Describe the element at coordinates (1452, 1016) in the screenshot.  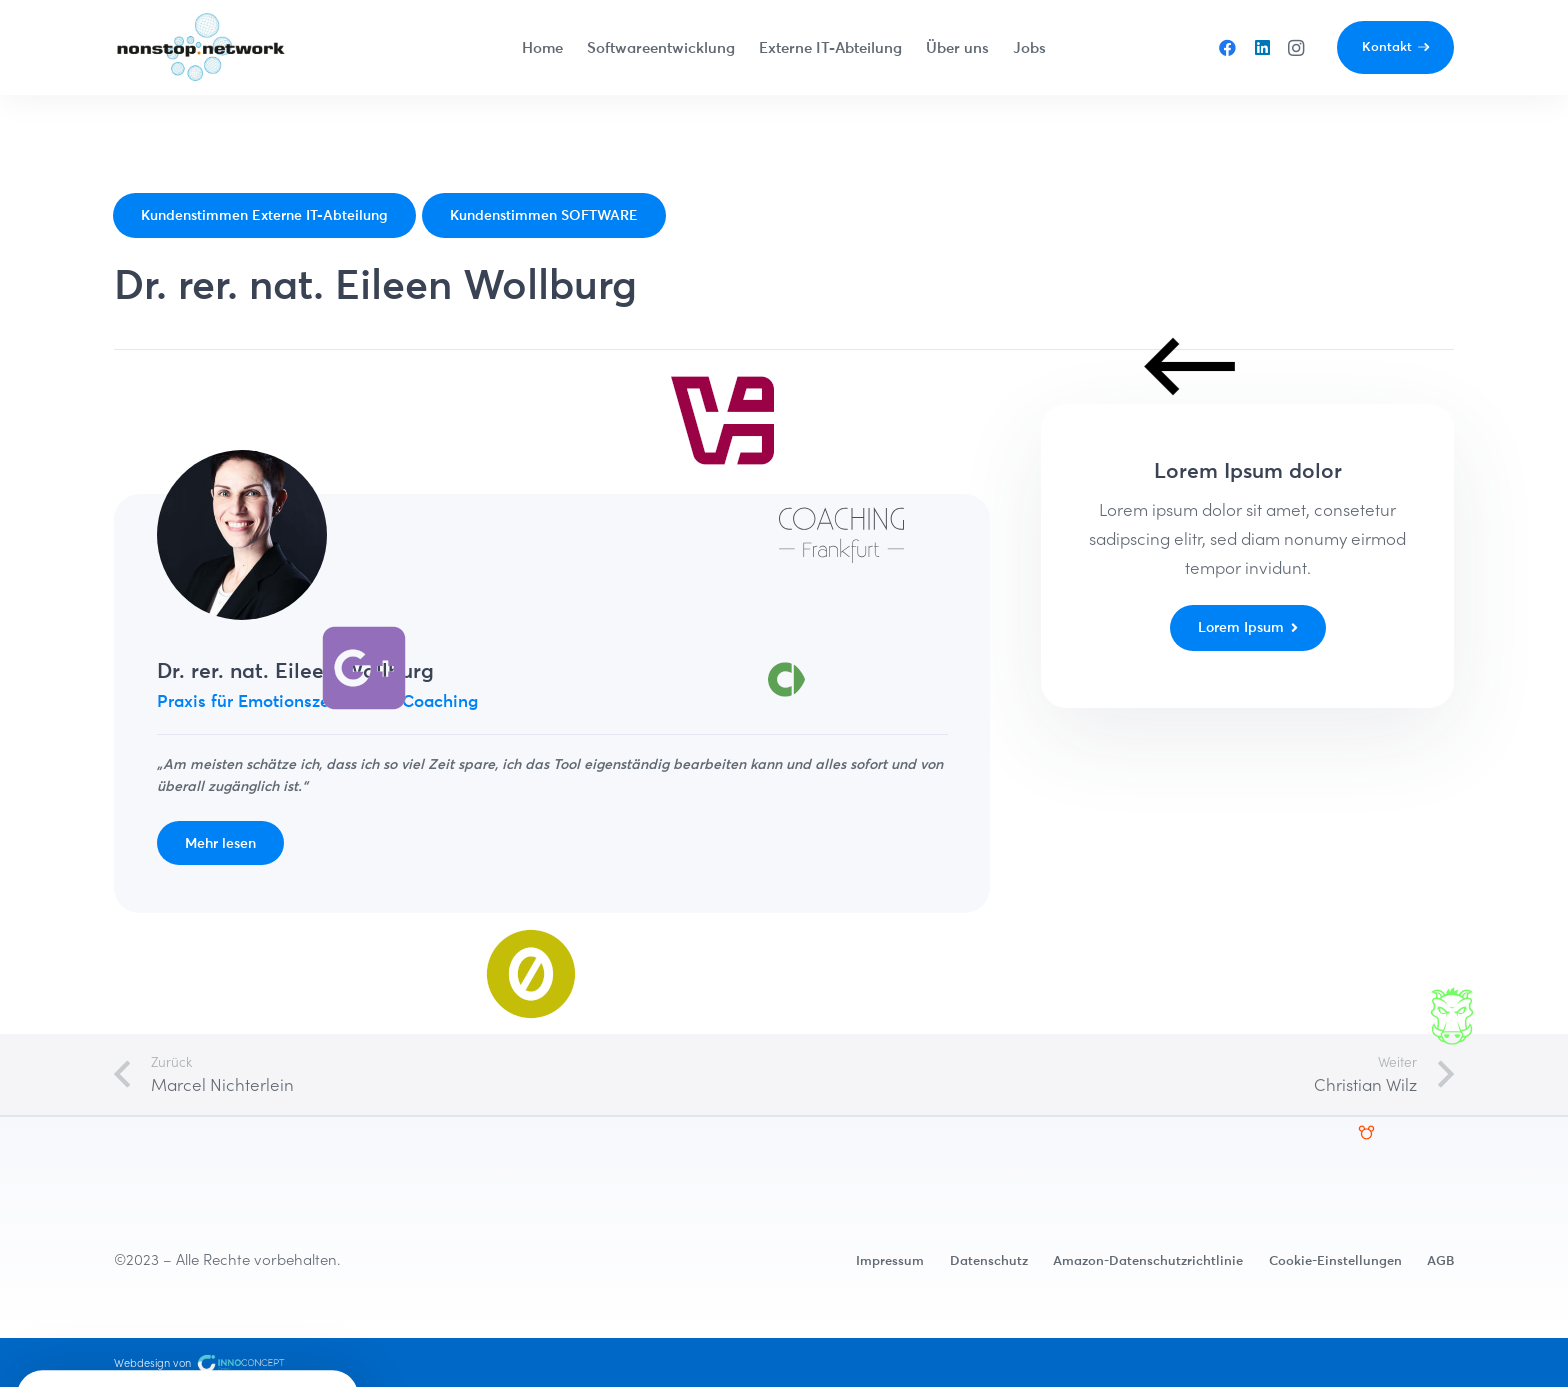
I see `grunt javascript task runner logo` at that location.